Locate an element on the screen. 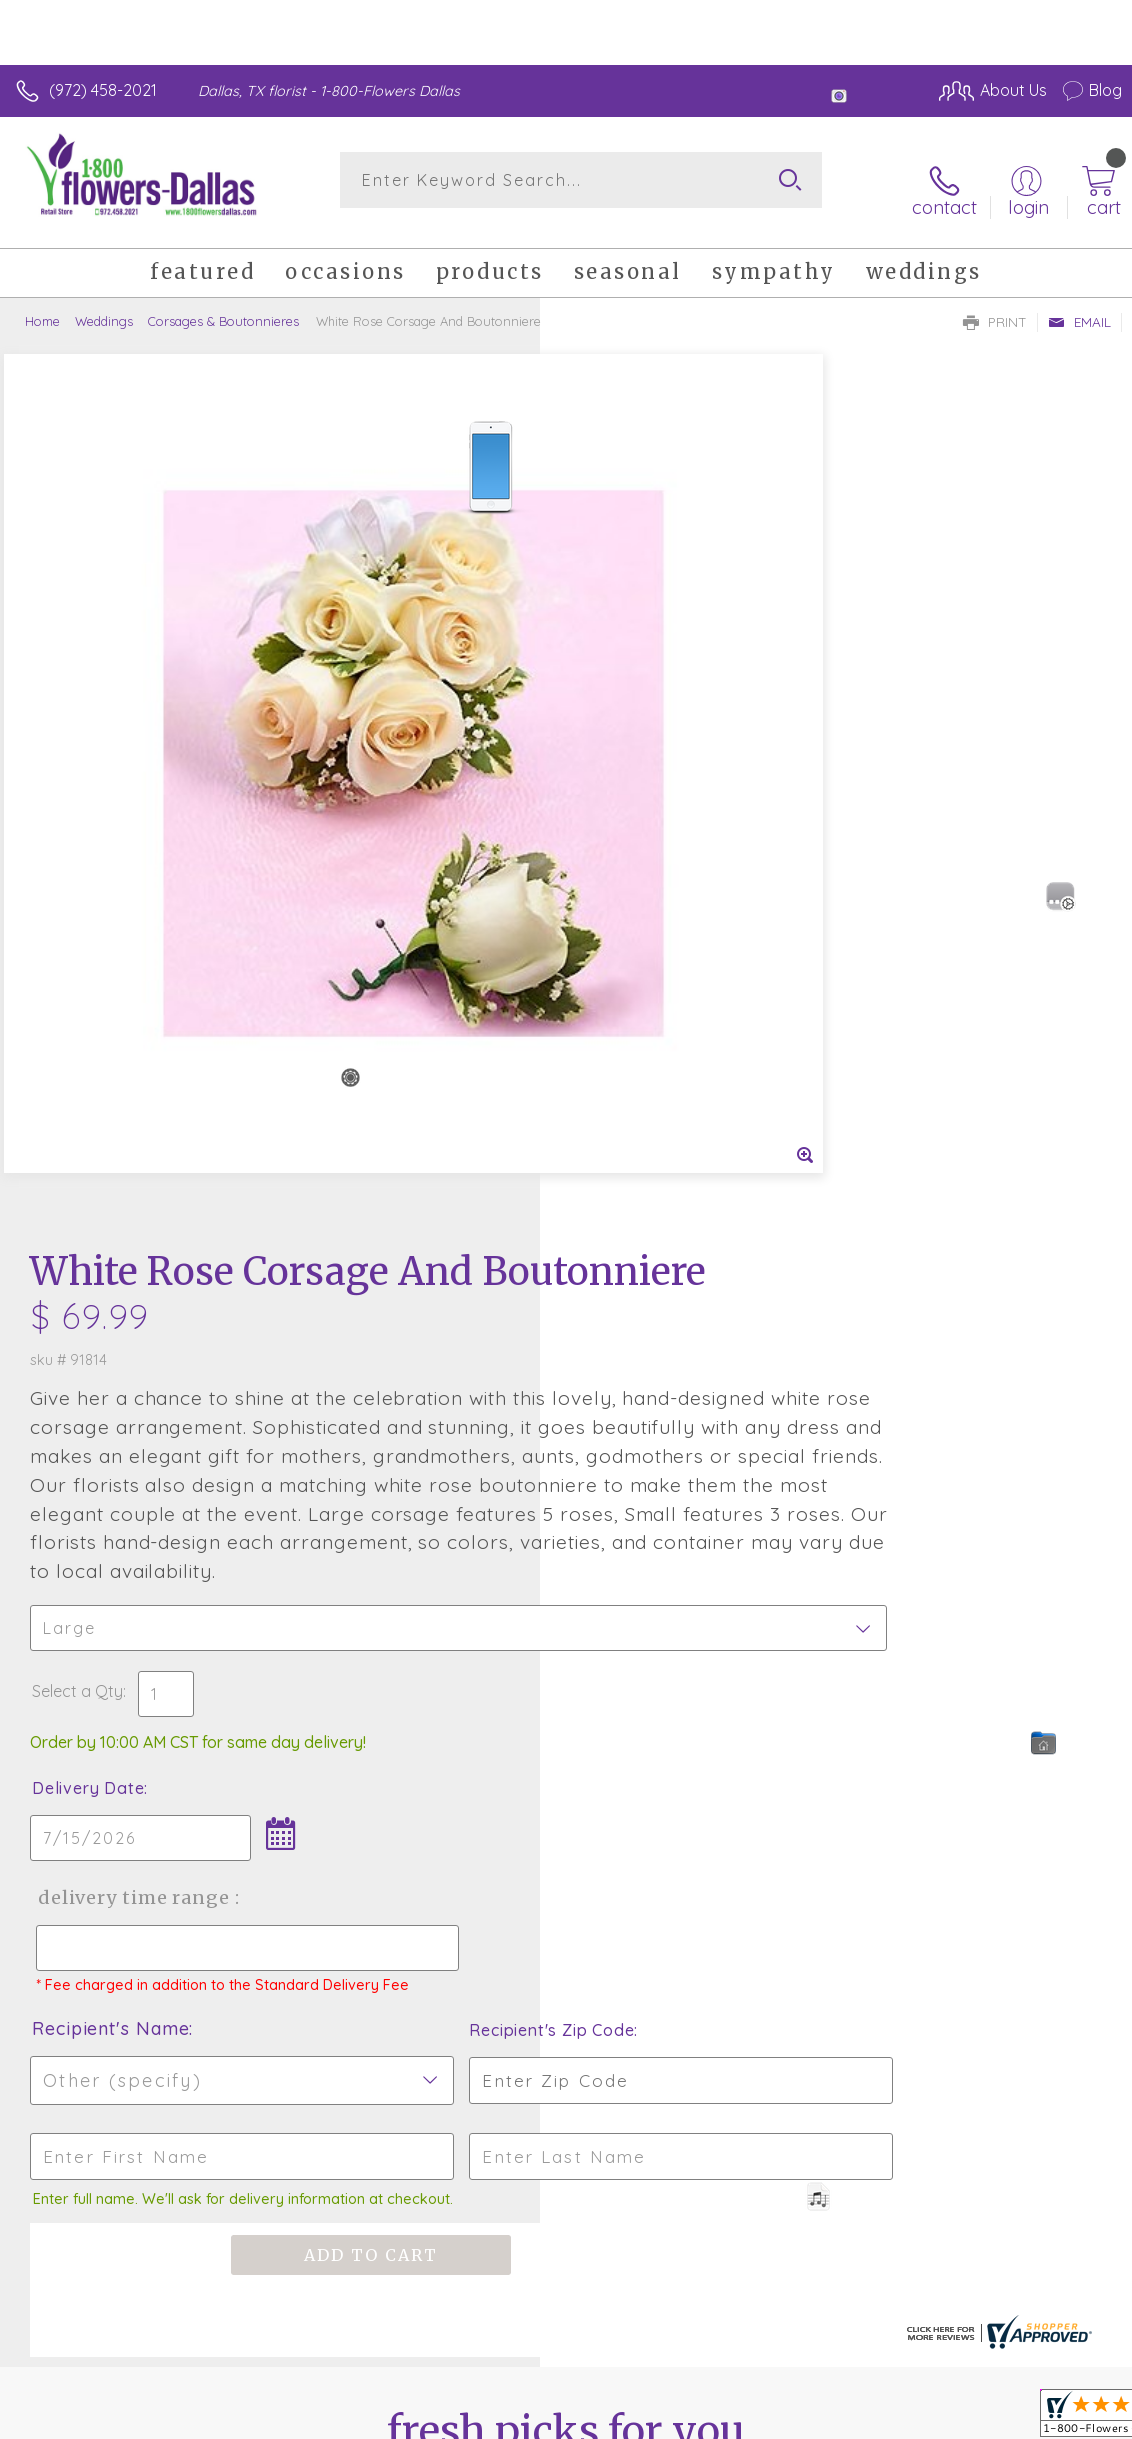 This screenshot has height=2439, width=1132. access system settings is located at coordinates (350, 1077).